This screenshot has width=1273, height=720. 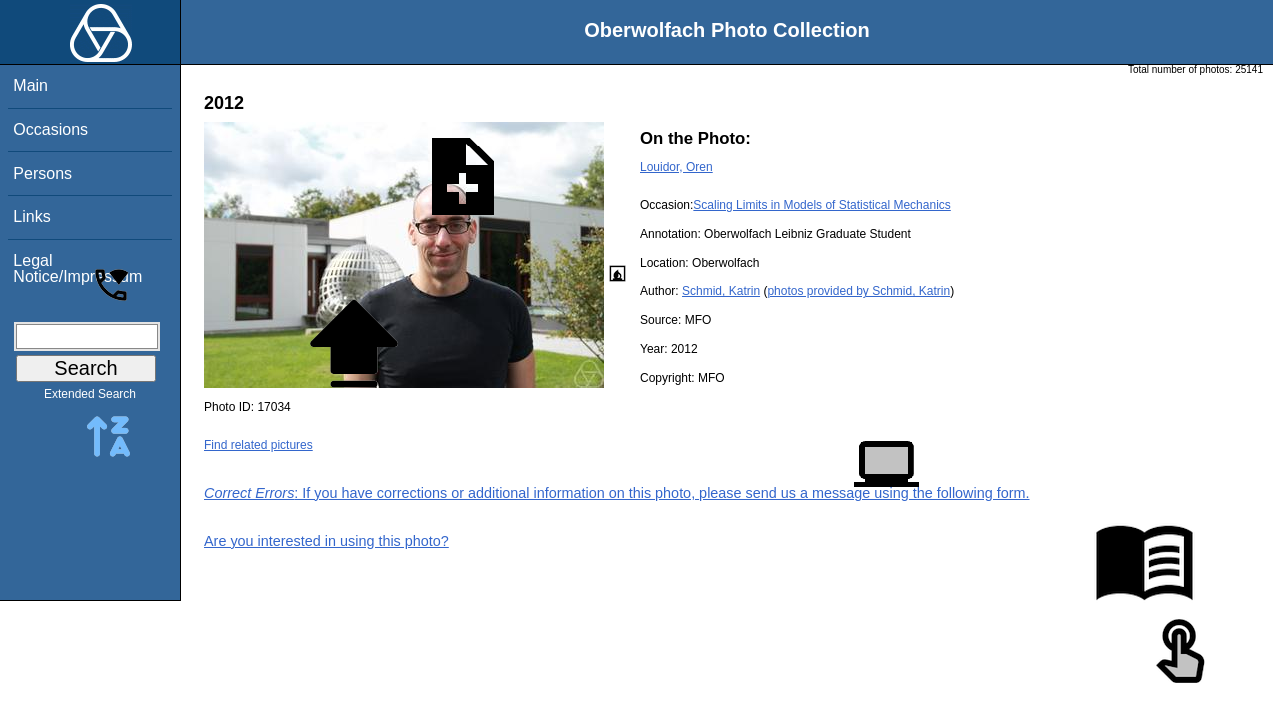 I want to click on sort items alphabetically from Z to A, so click(x=108, y=436).